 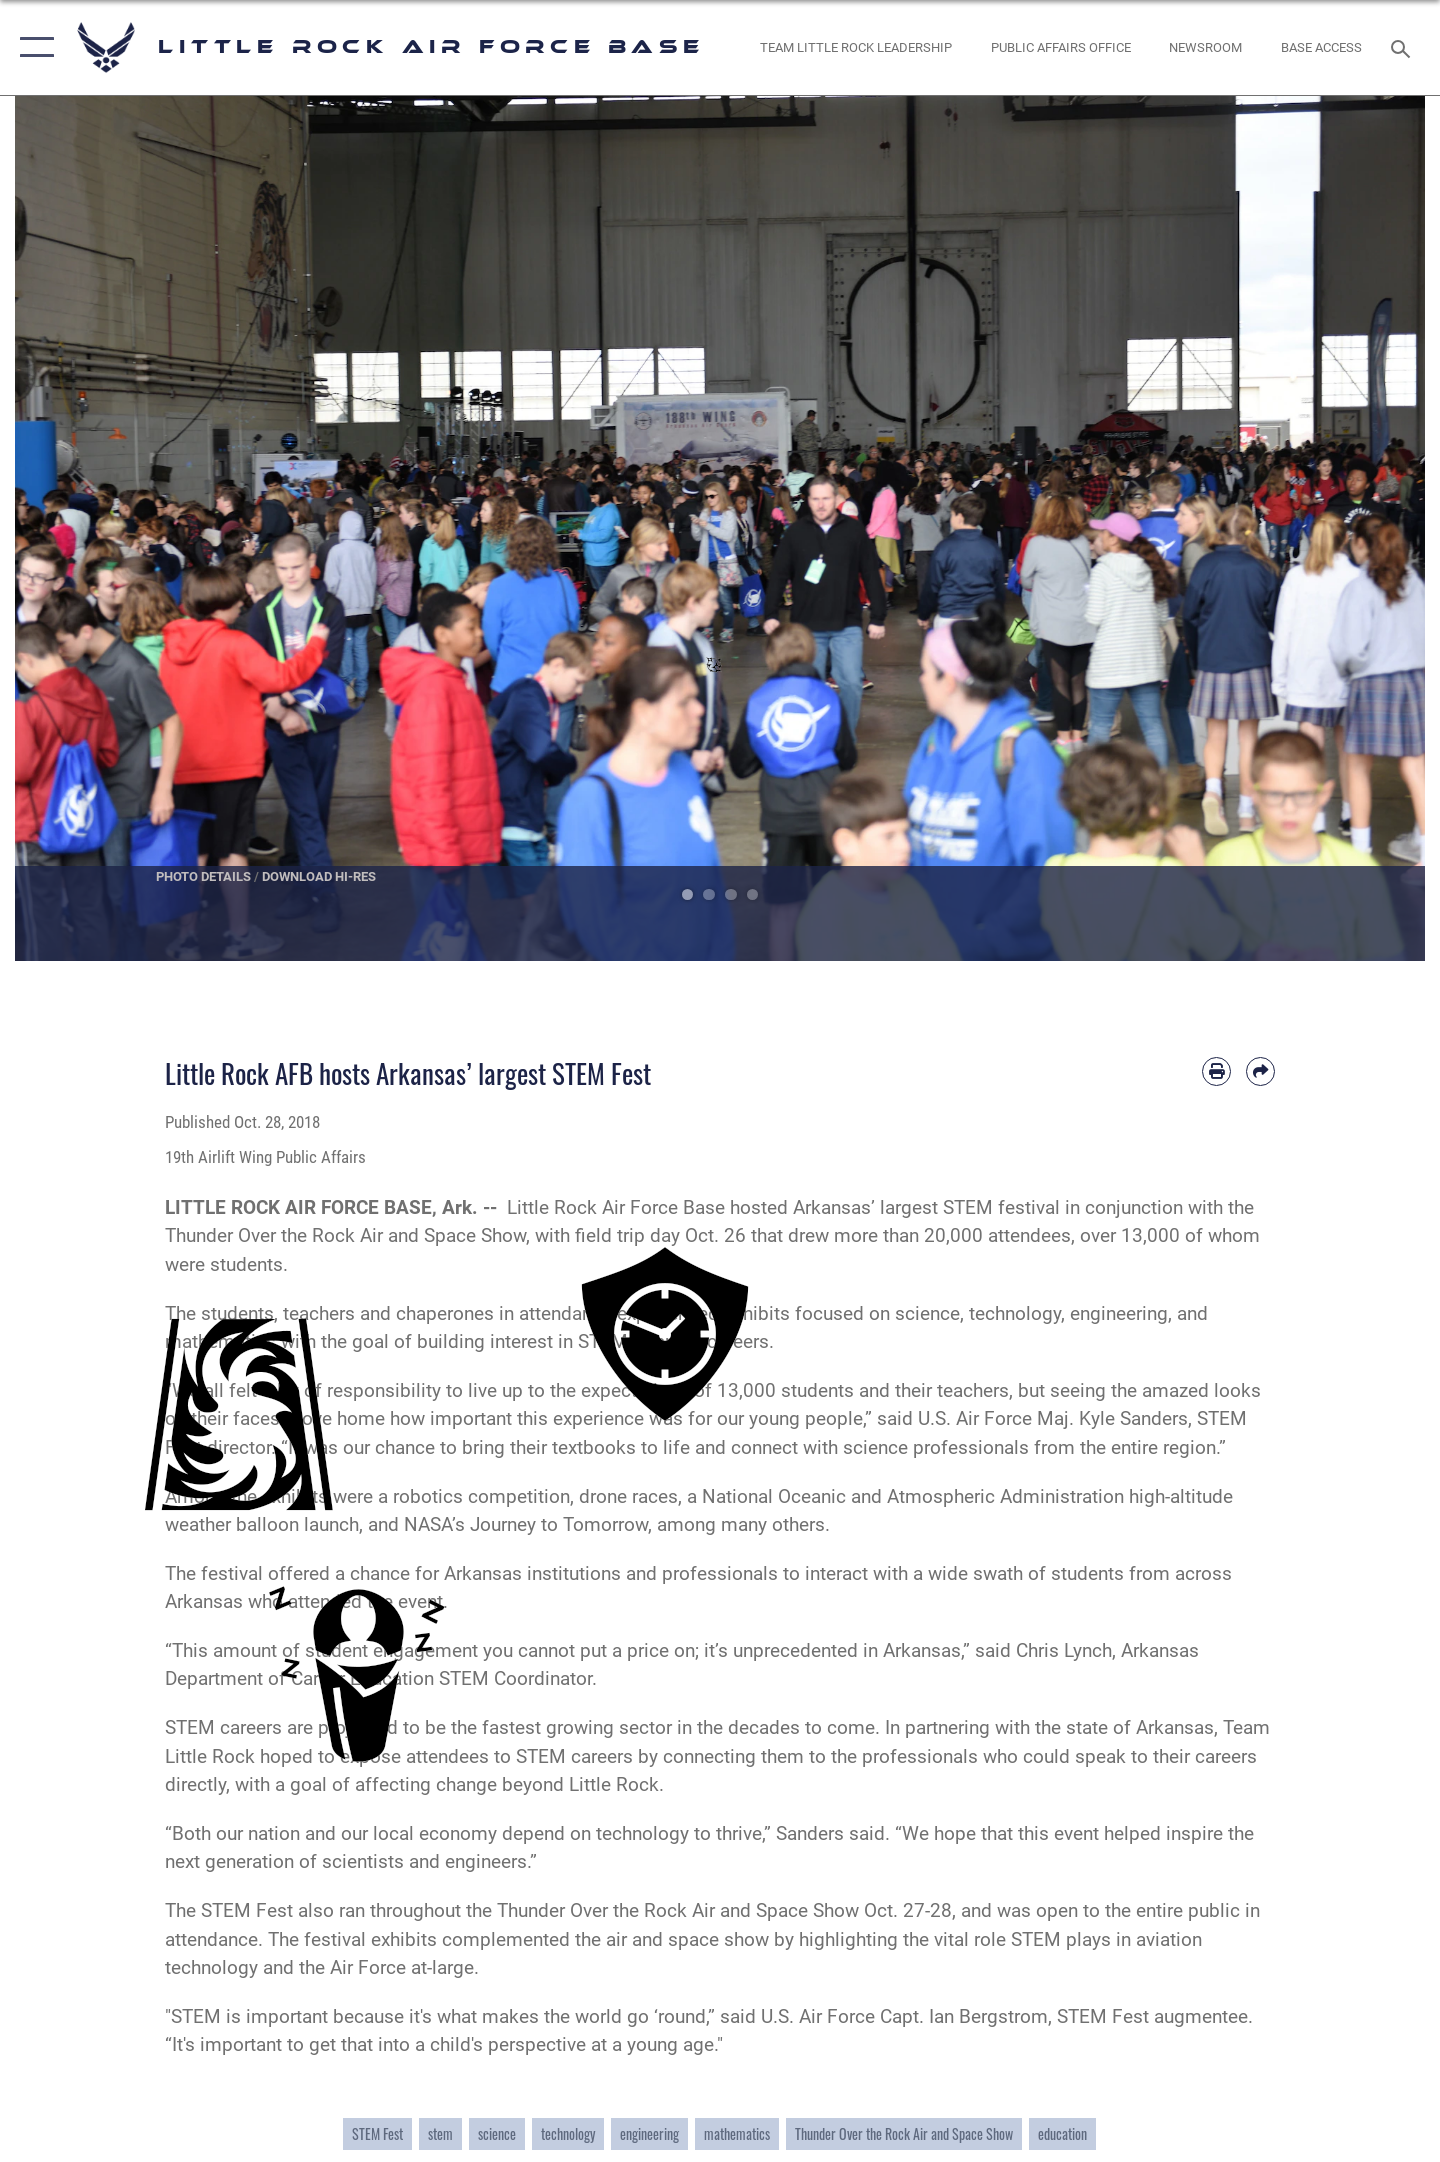 What do you see at coordinates (714, 665) in the screenshot?
I see `indicates magic or spell activation` at bounding box center [714, 665].